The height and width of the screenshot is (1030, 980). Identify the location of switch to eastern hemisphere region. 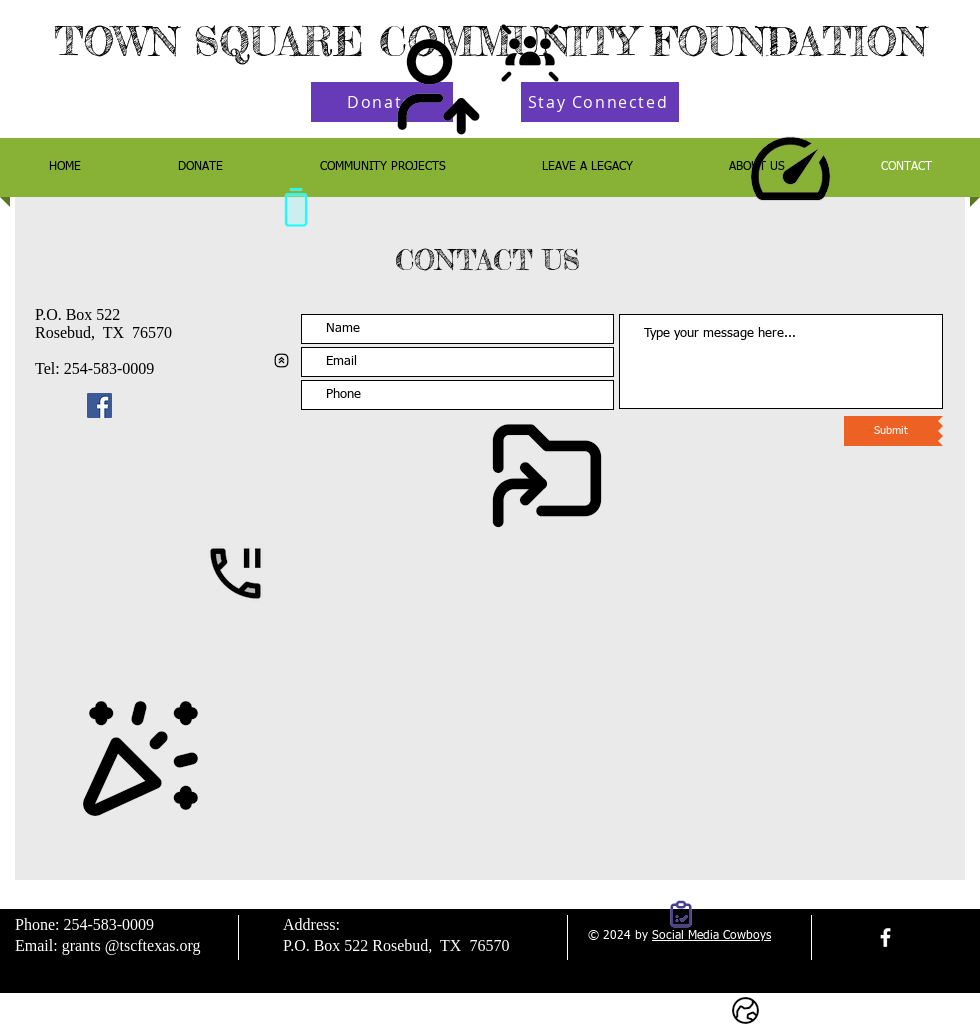
(745, 1010).